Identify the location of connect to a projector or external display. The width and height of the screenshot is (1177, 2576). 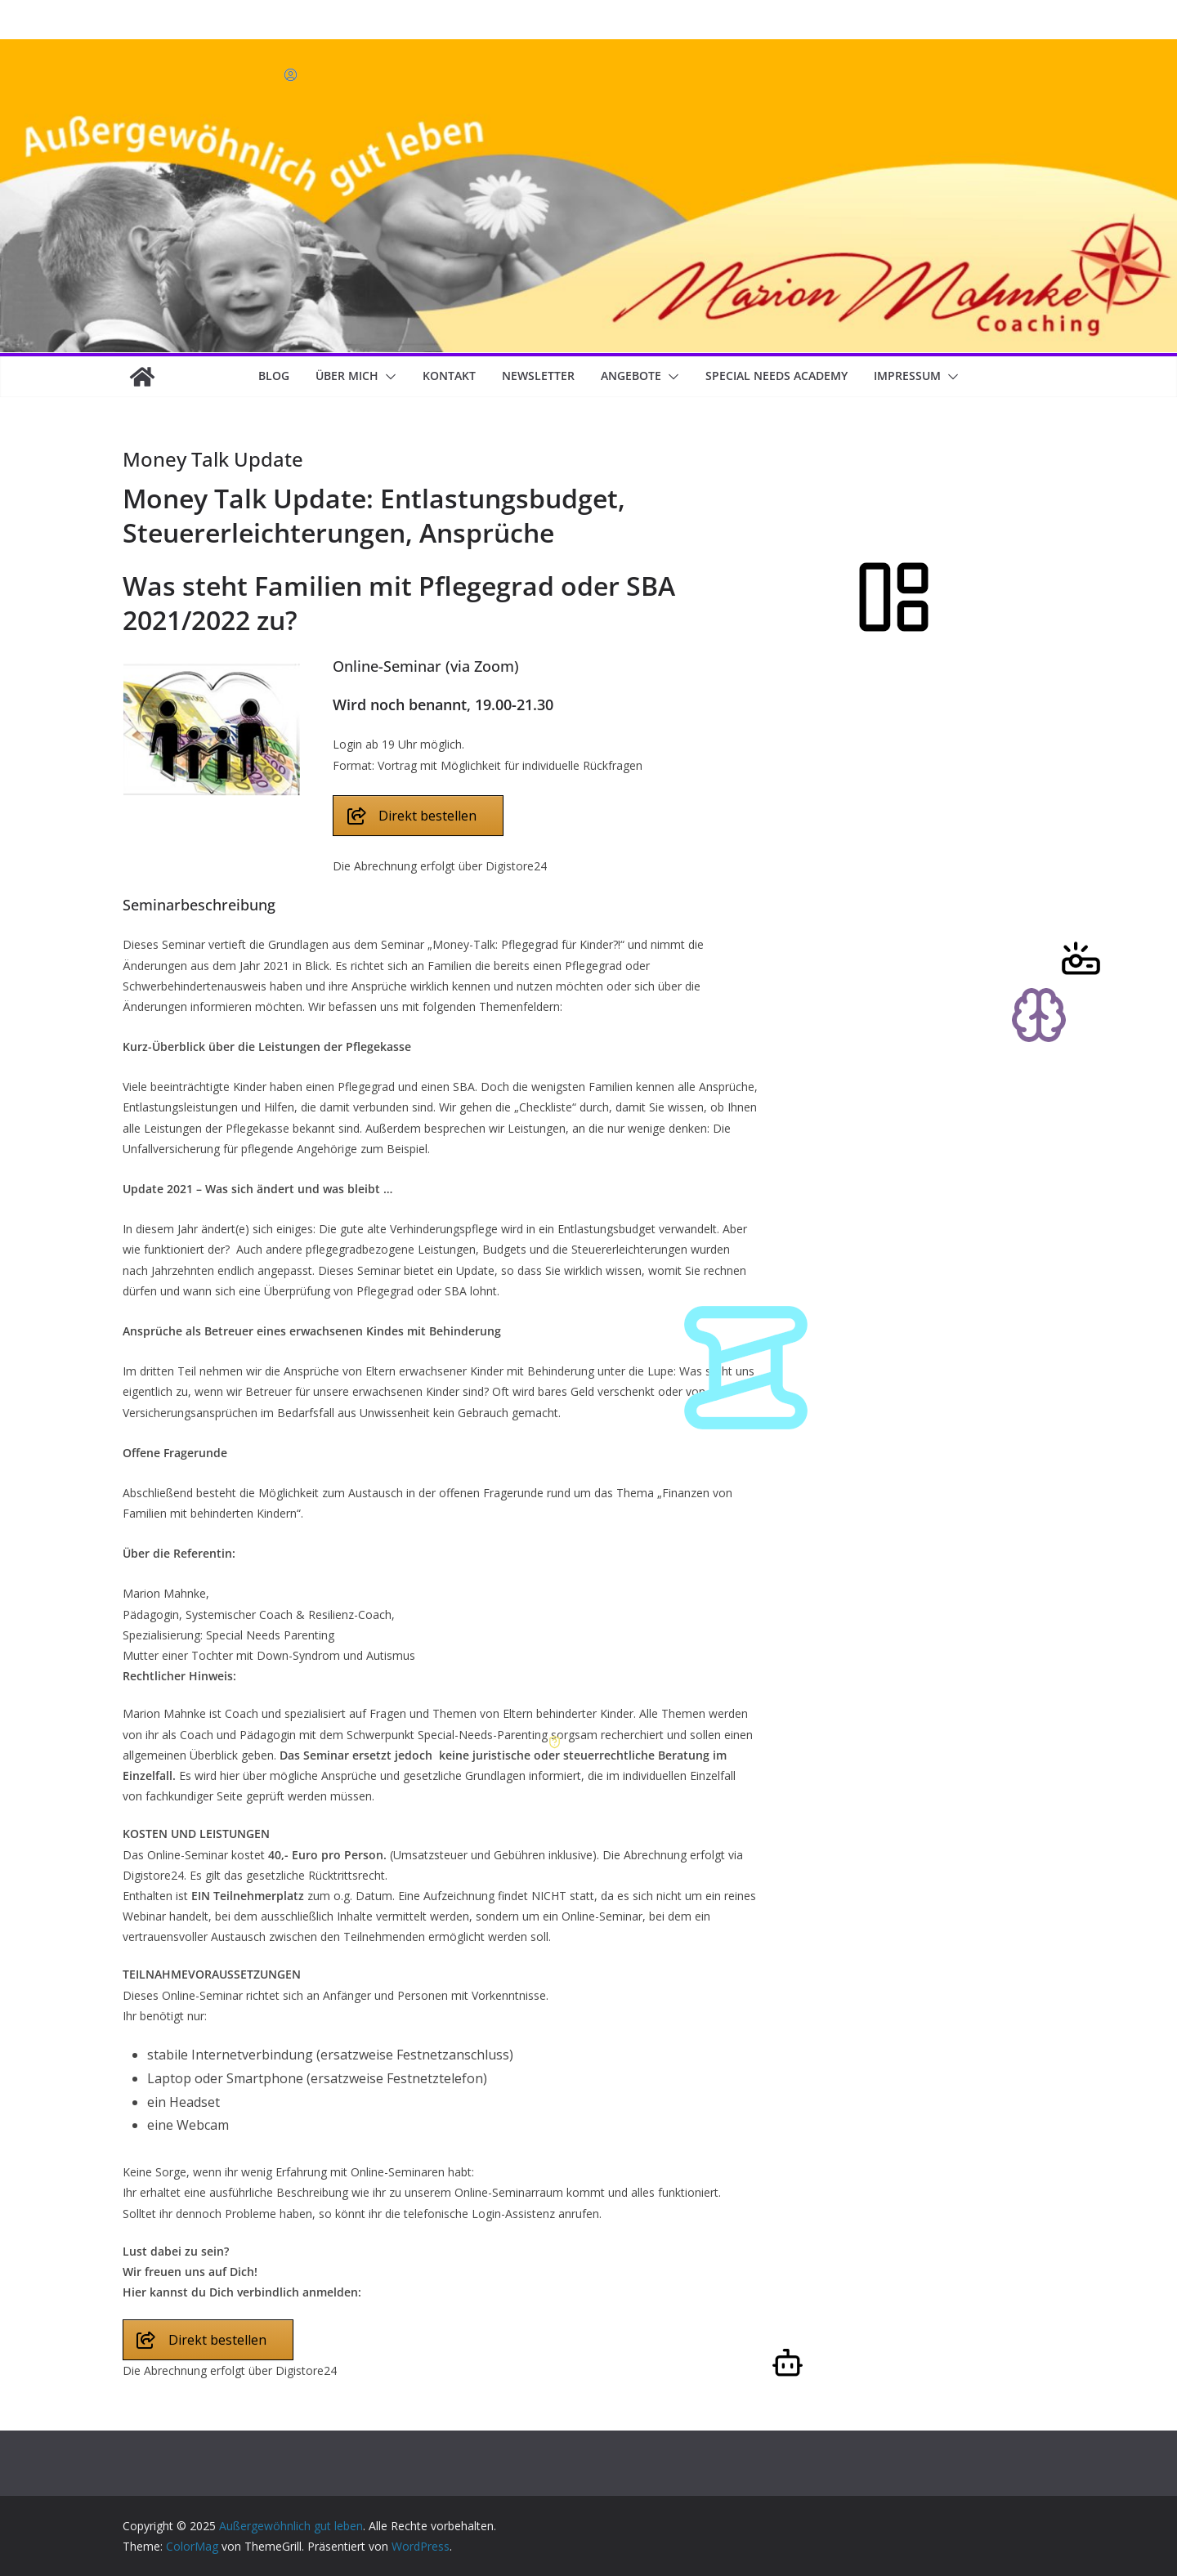
(1081, 959).